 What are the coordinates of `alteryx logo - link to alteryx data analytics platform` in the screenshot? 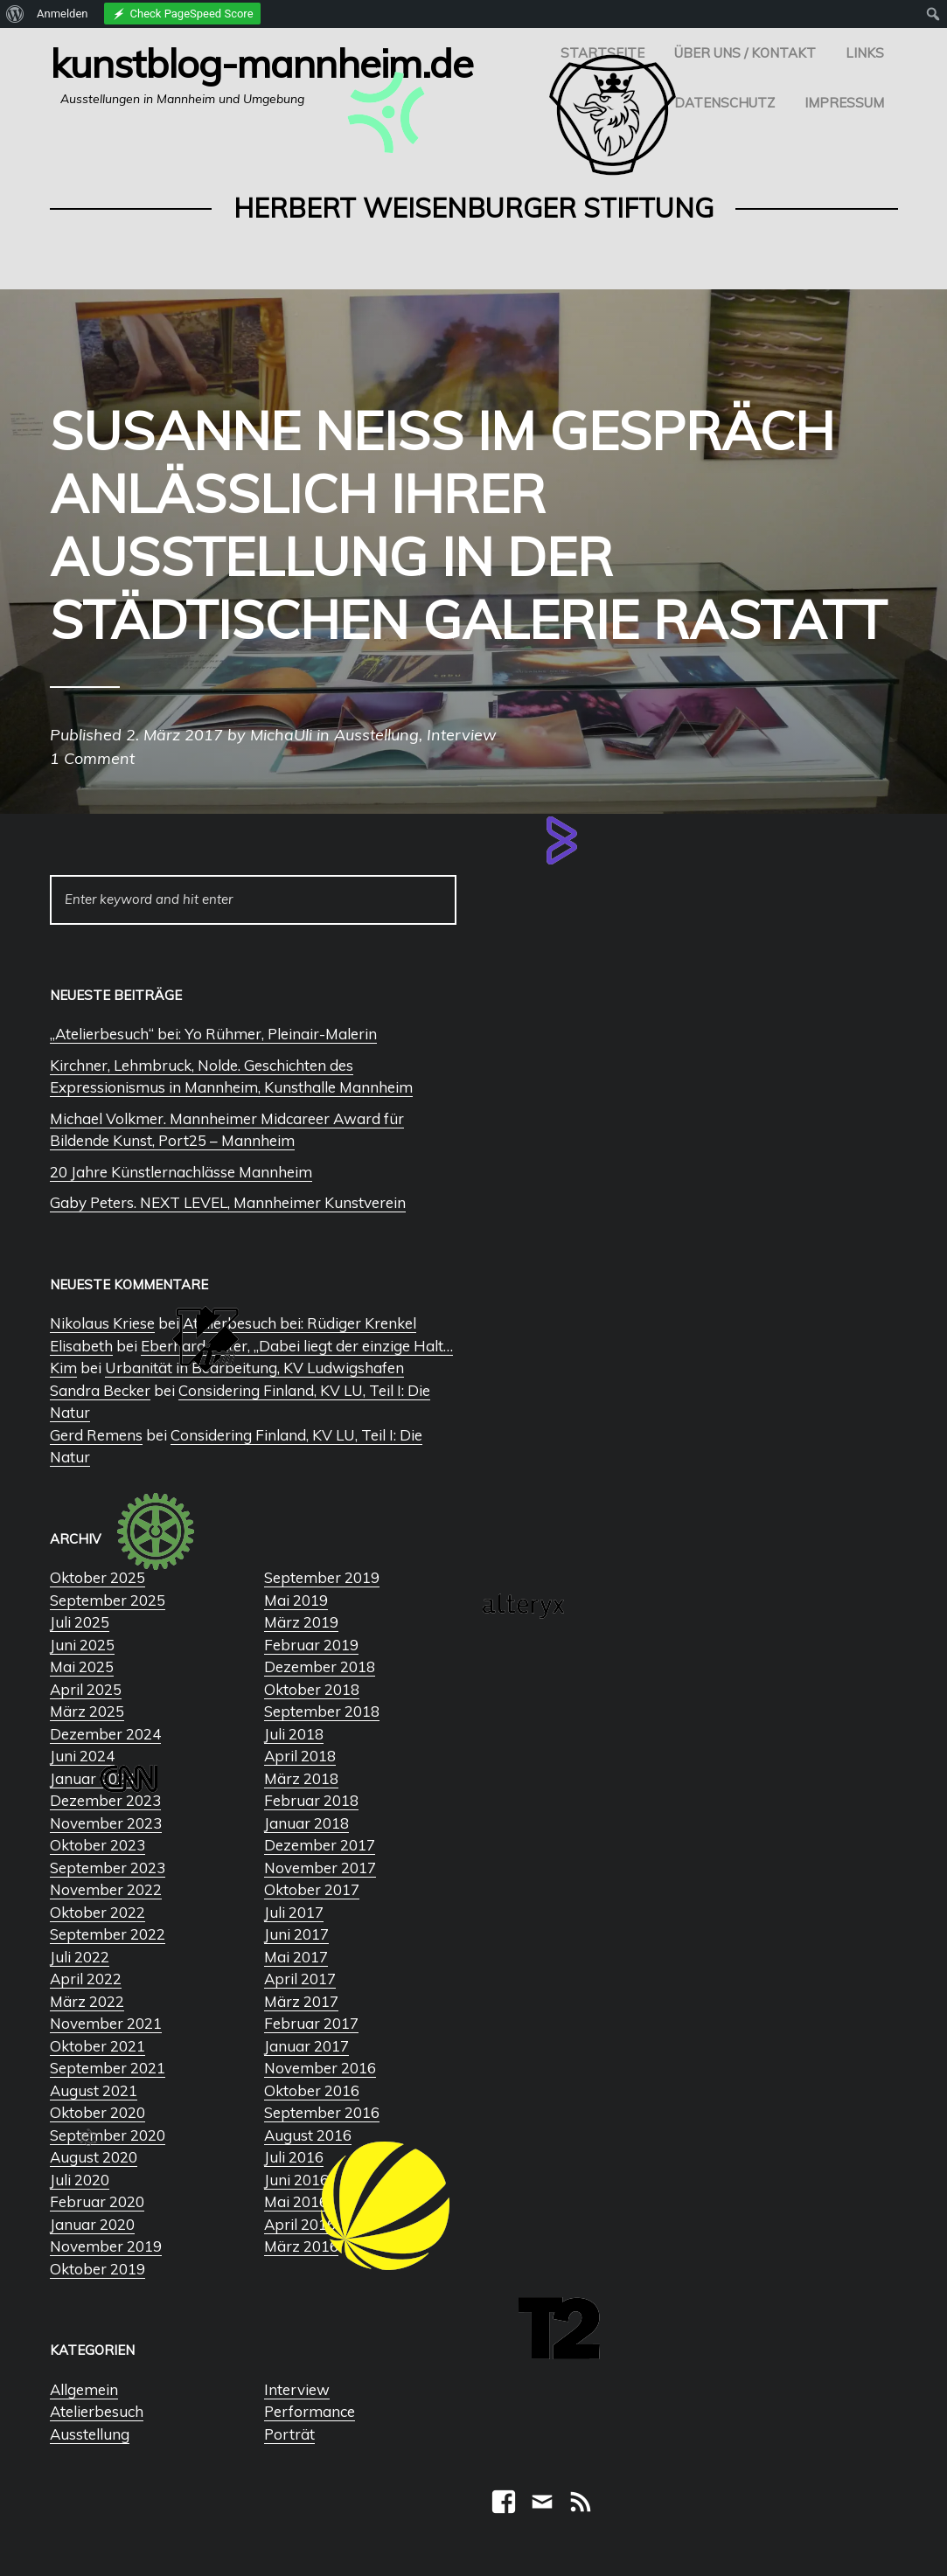 It's located at (523, 1606).